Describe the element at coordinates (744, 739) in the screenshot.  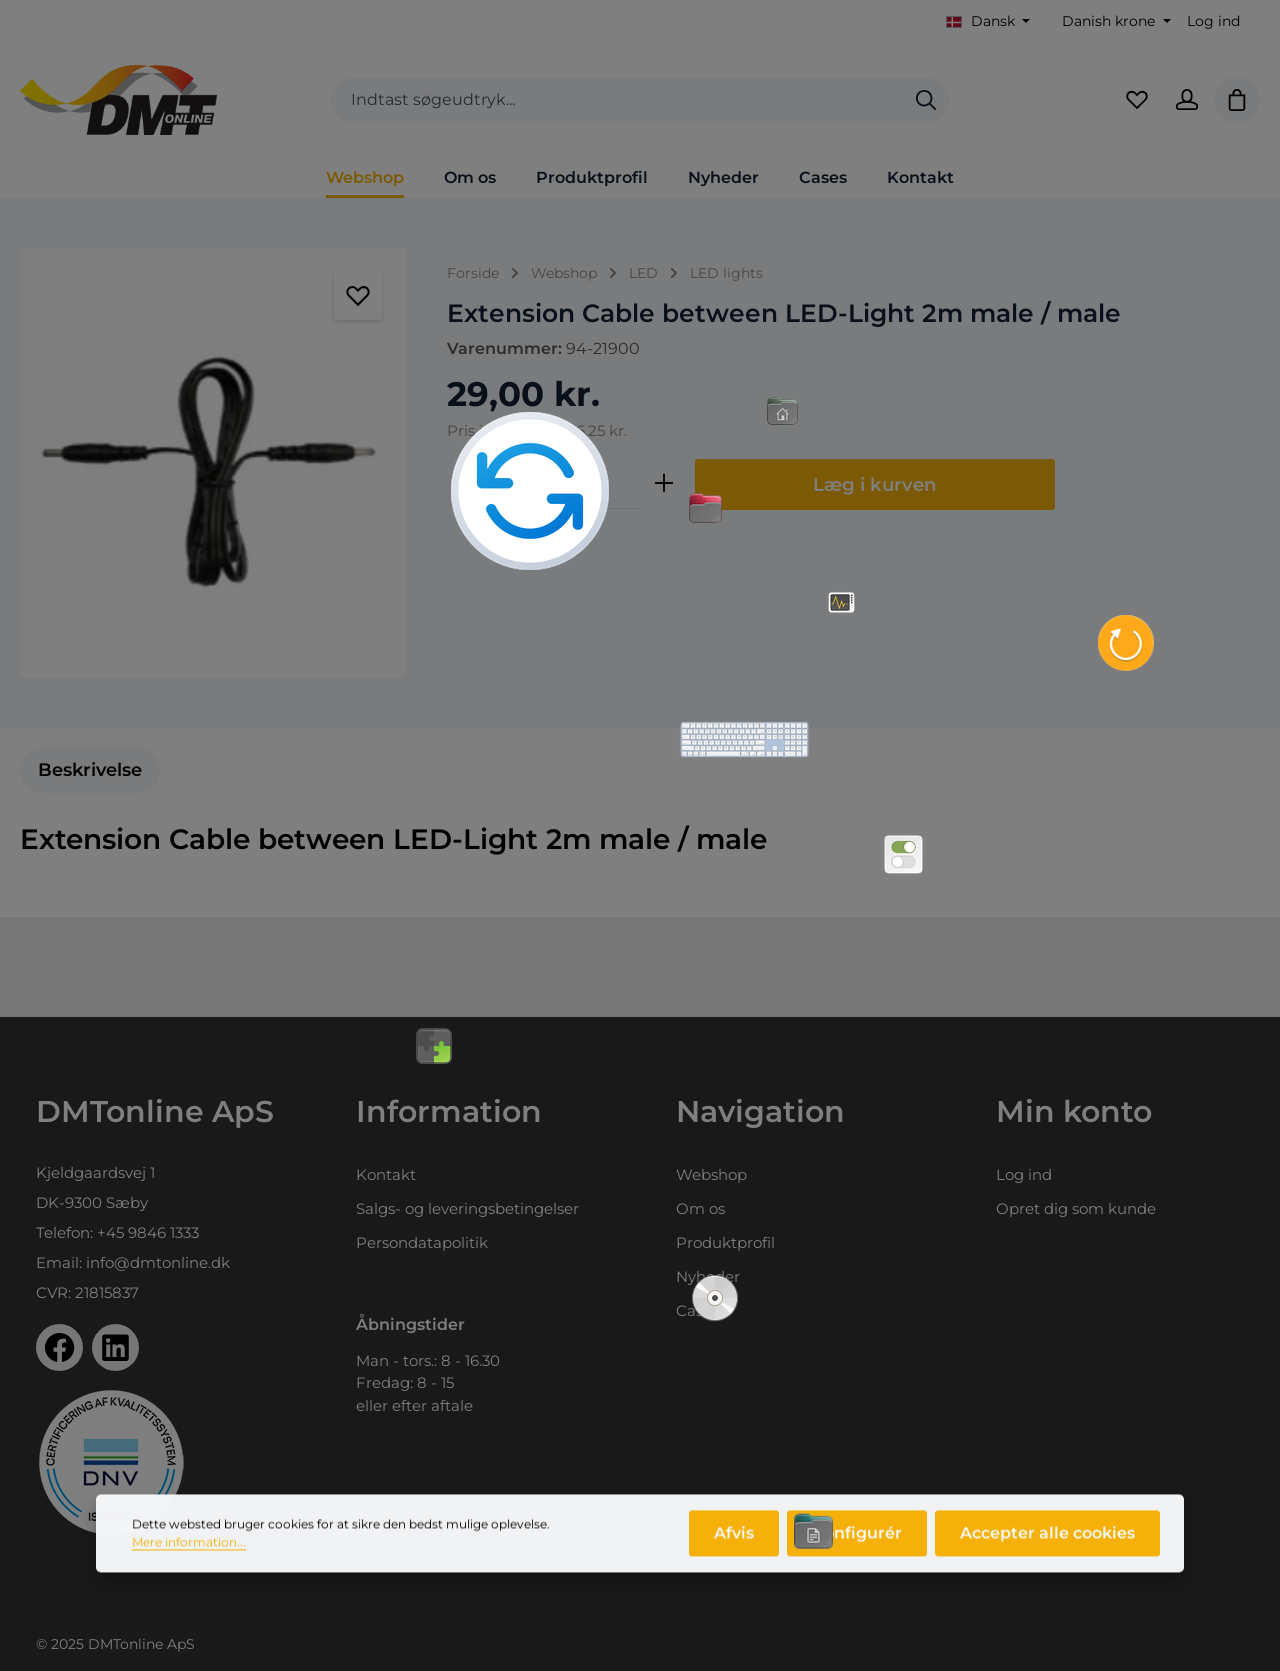
I see `connect a bluetooth keyboard` at that location.